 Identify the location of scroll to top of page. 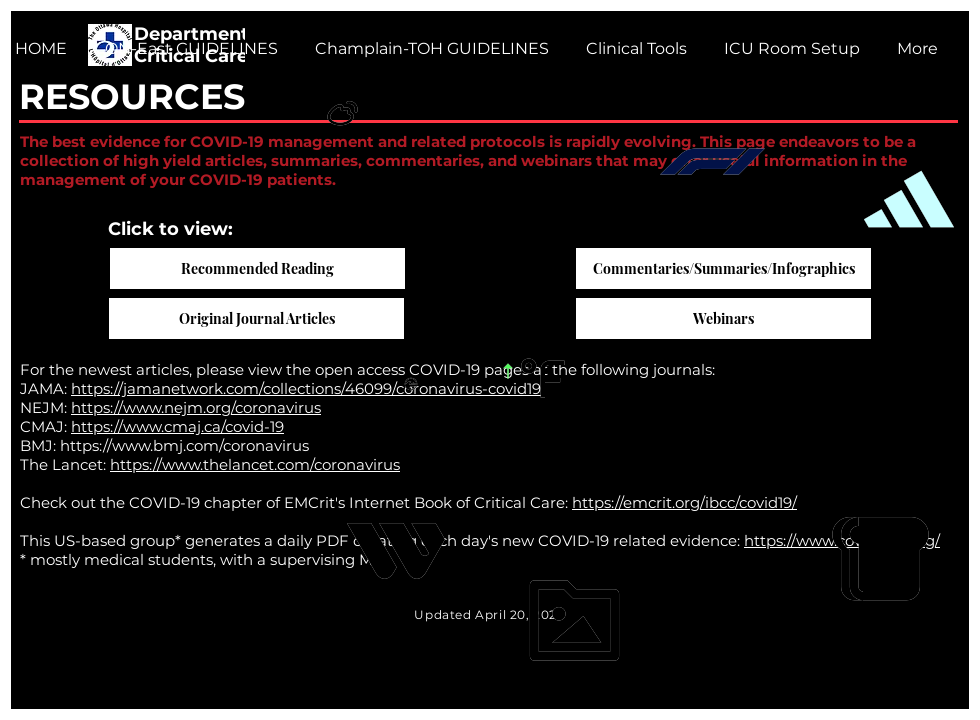
(508, 371).